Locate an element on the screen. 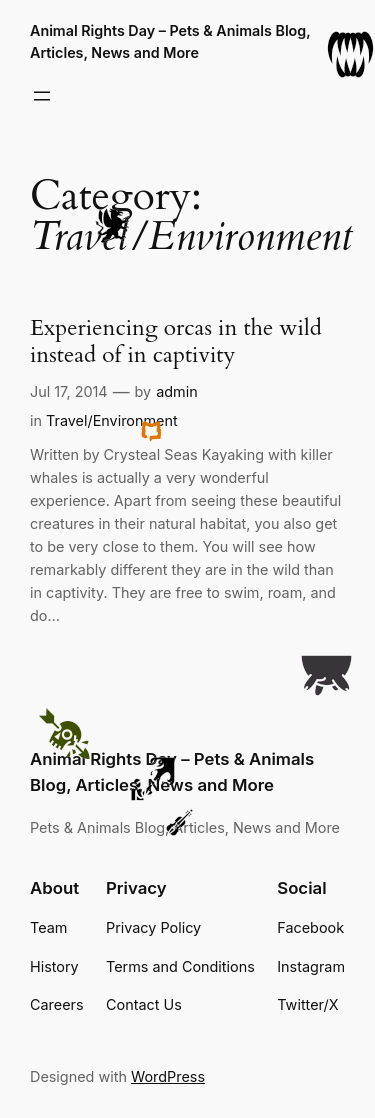  indicates digestive or gastrointestinal health tracking is located at coordinates (151, 431).